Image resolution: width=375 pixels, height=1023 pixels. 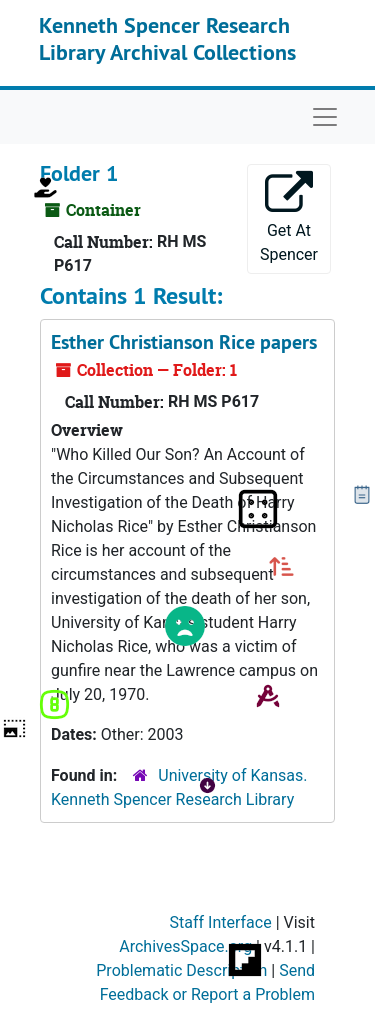 What do you see at coordinates (362, 495) in the screenshot?
I see `open notepad or notes app` at bounding box center [362, 495].